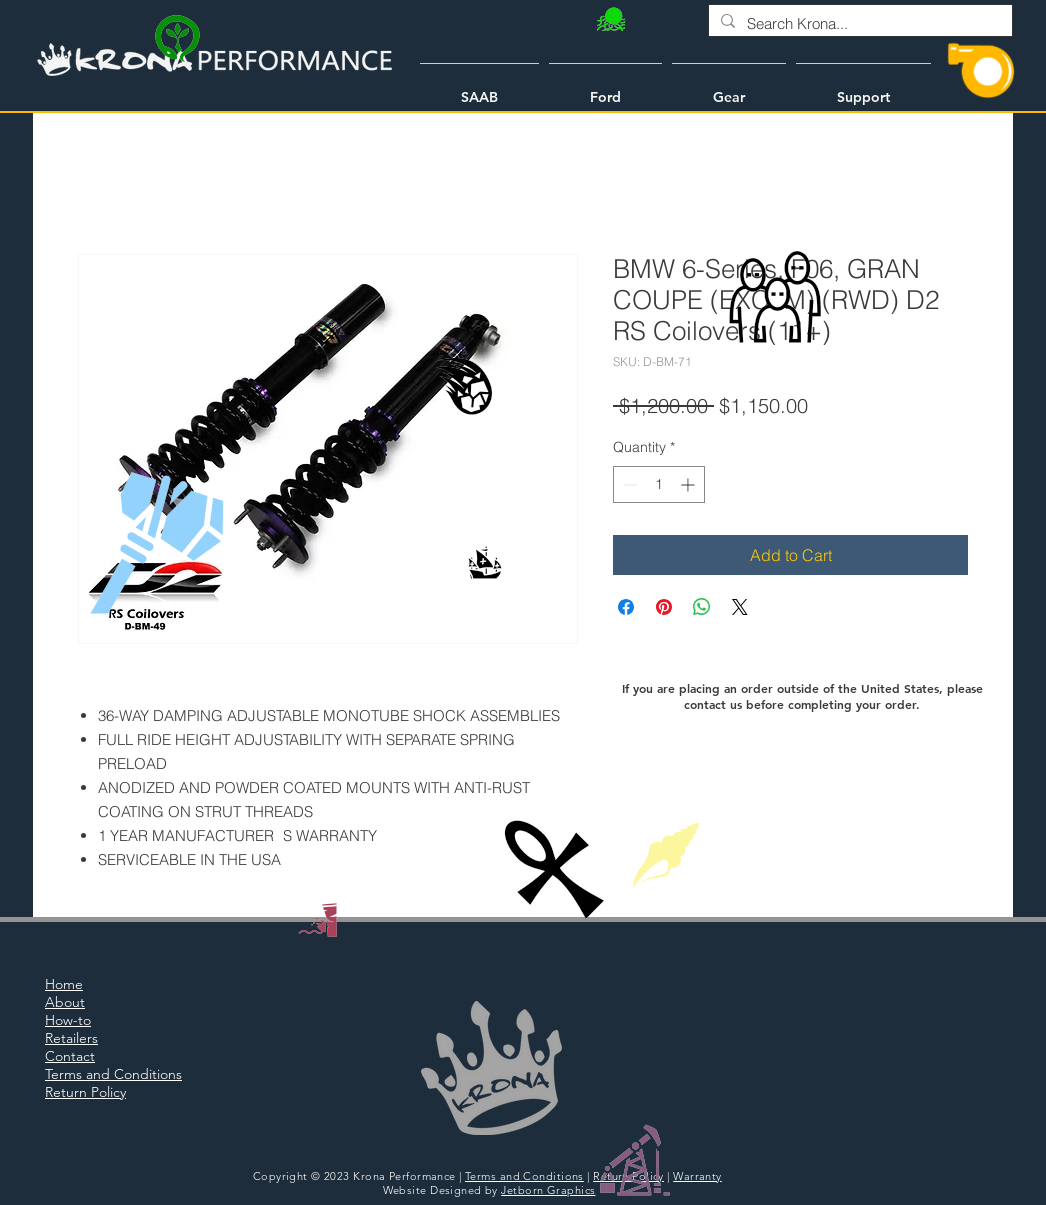 The width and height of the screenshot is (1046, 1205). What do you see at coordinates (159, 542) in the screenshot?
I see `stone age or primitive tool category in a crafting game` at bounding box center [159, 542].